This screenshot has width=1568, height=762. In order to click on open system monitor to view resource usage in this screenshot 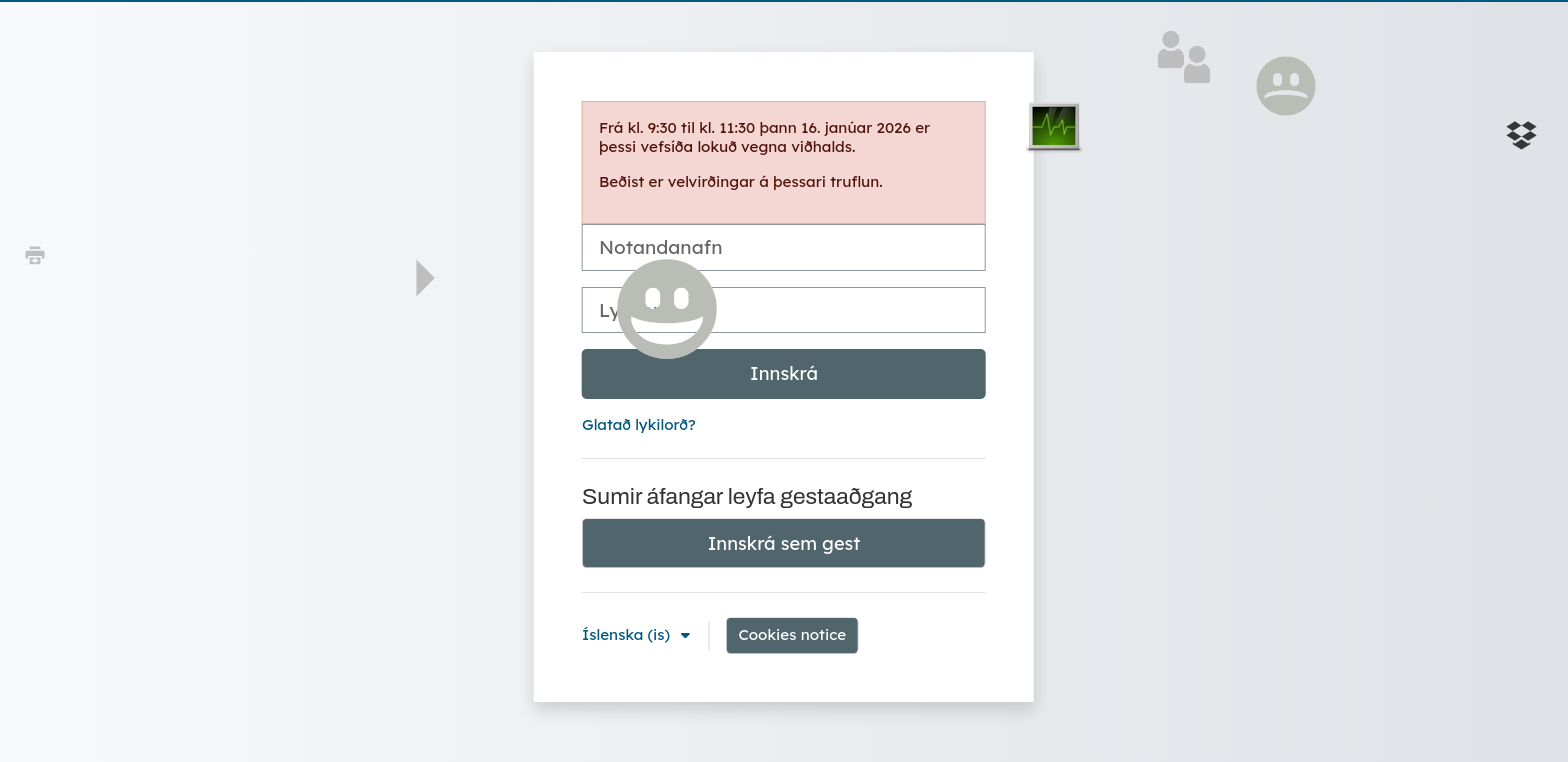, I will do `click(1054, 125)`.